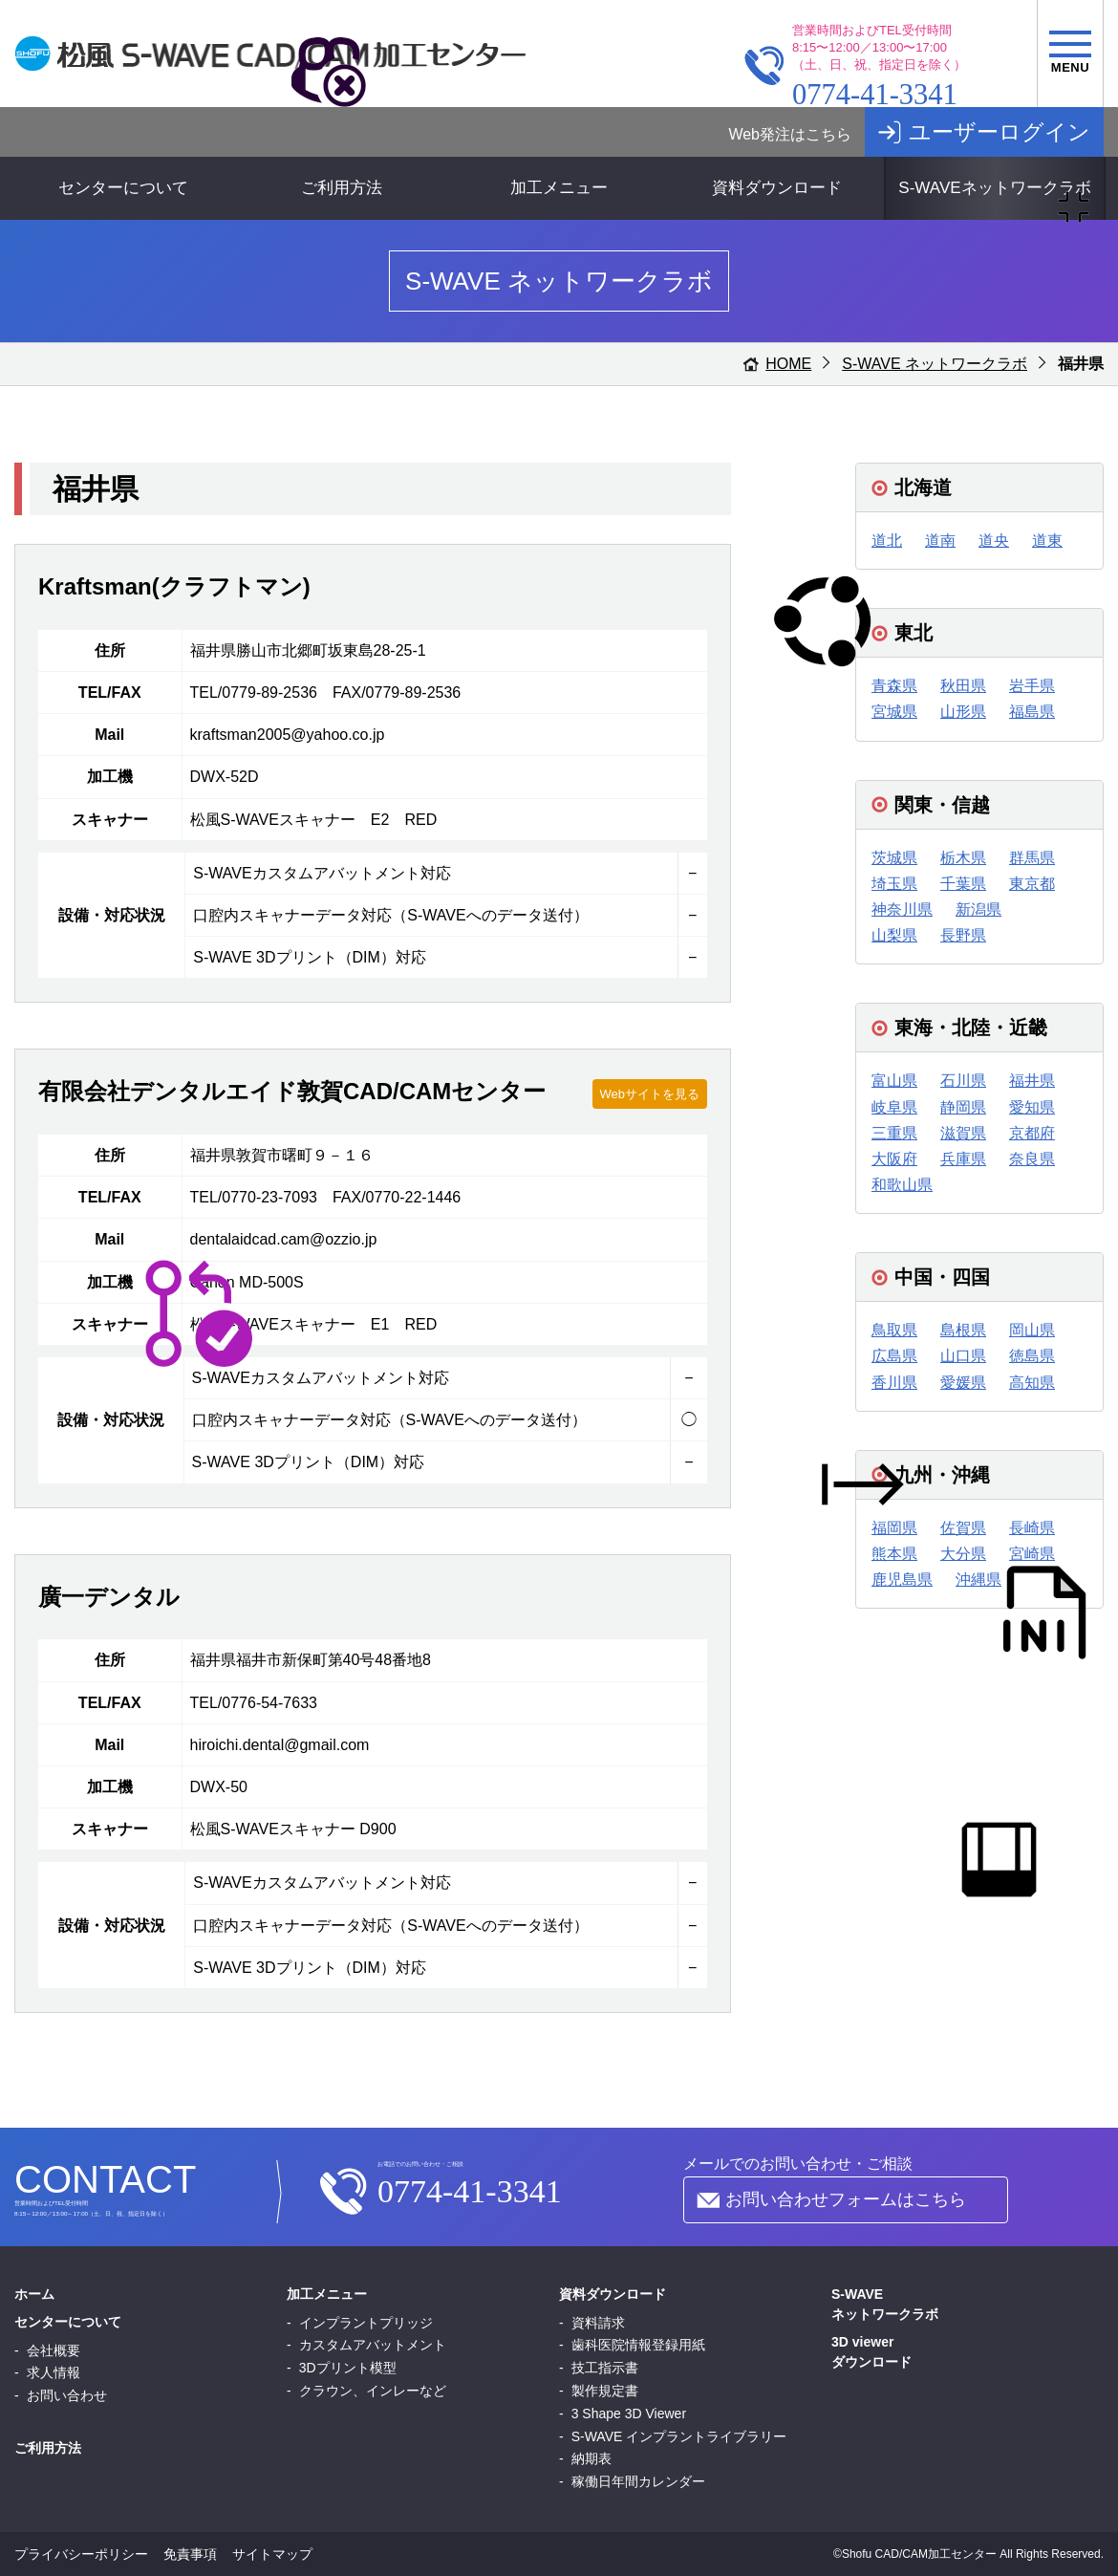  Describe the element at coordinates (329, 70) in the screenshot. I see `github copilot is disconnected or unavailable` at that location.